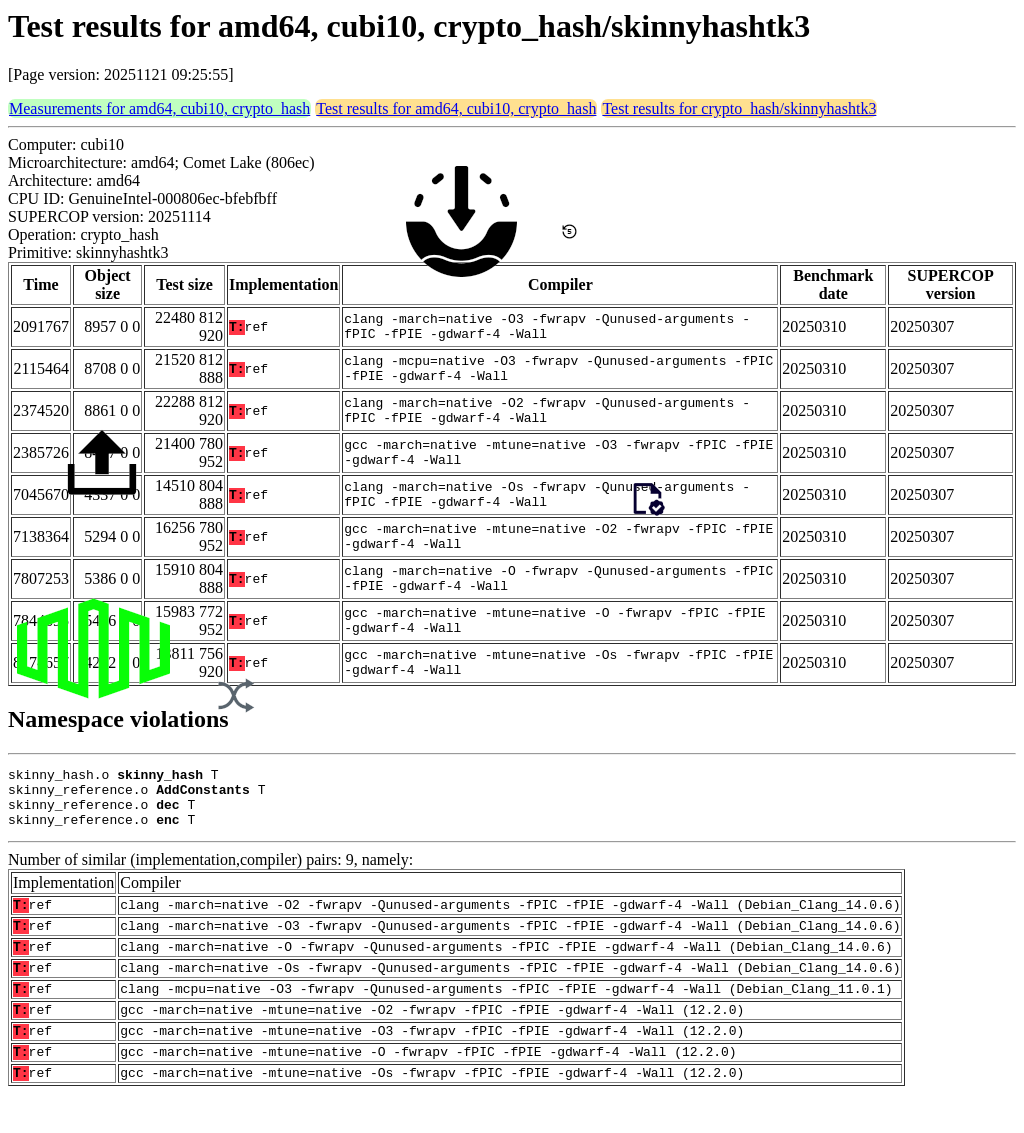  Describe the element at coordinates (235, 695) in the screenshot. I see `shuffle playback order` at that location.